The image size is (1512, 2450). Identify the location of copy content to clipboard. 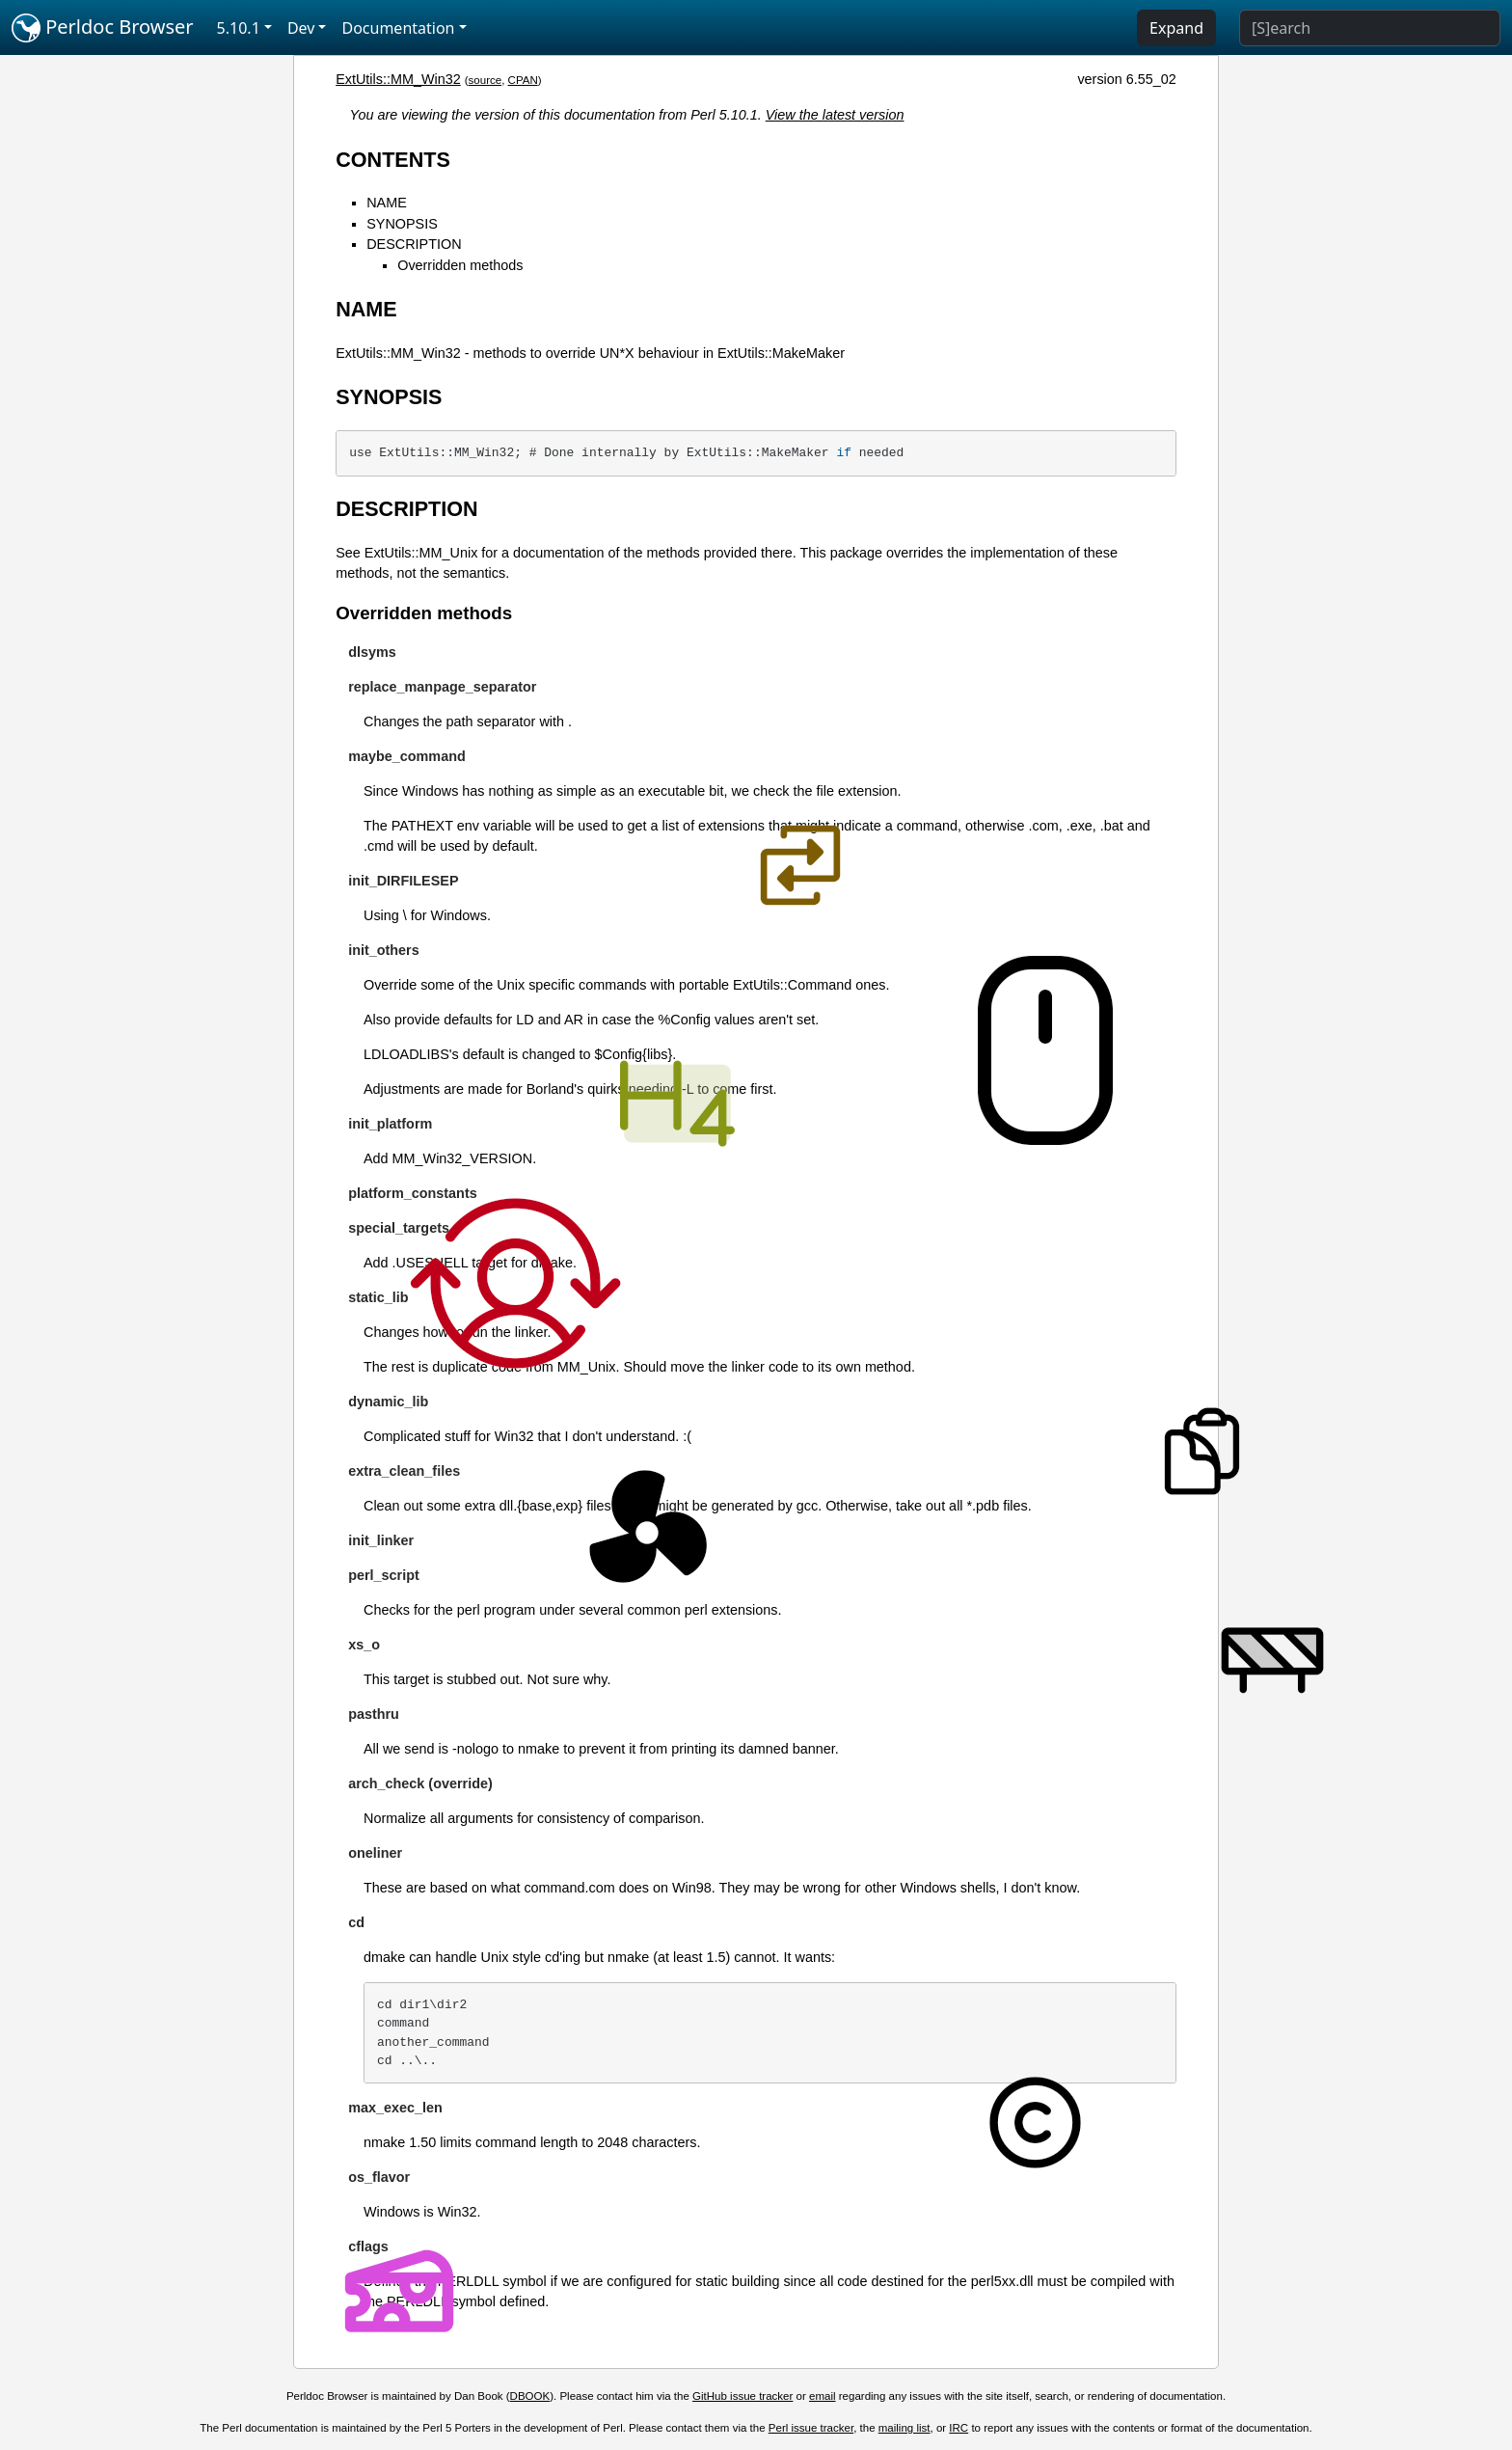
(1202, 1451).